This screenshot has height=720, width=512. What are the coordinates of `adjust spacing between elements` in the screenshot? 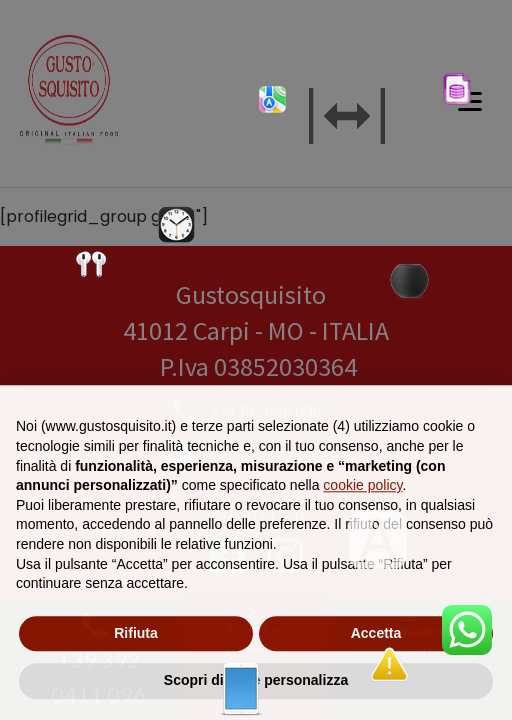 It's located at (347, 116).